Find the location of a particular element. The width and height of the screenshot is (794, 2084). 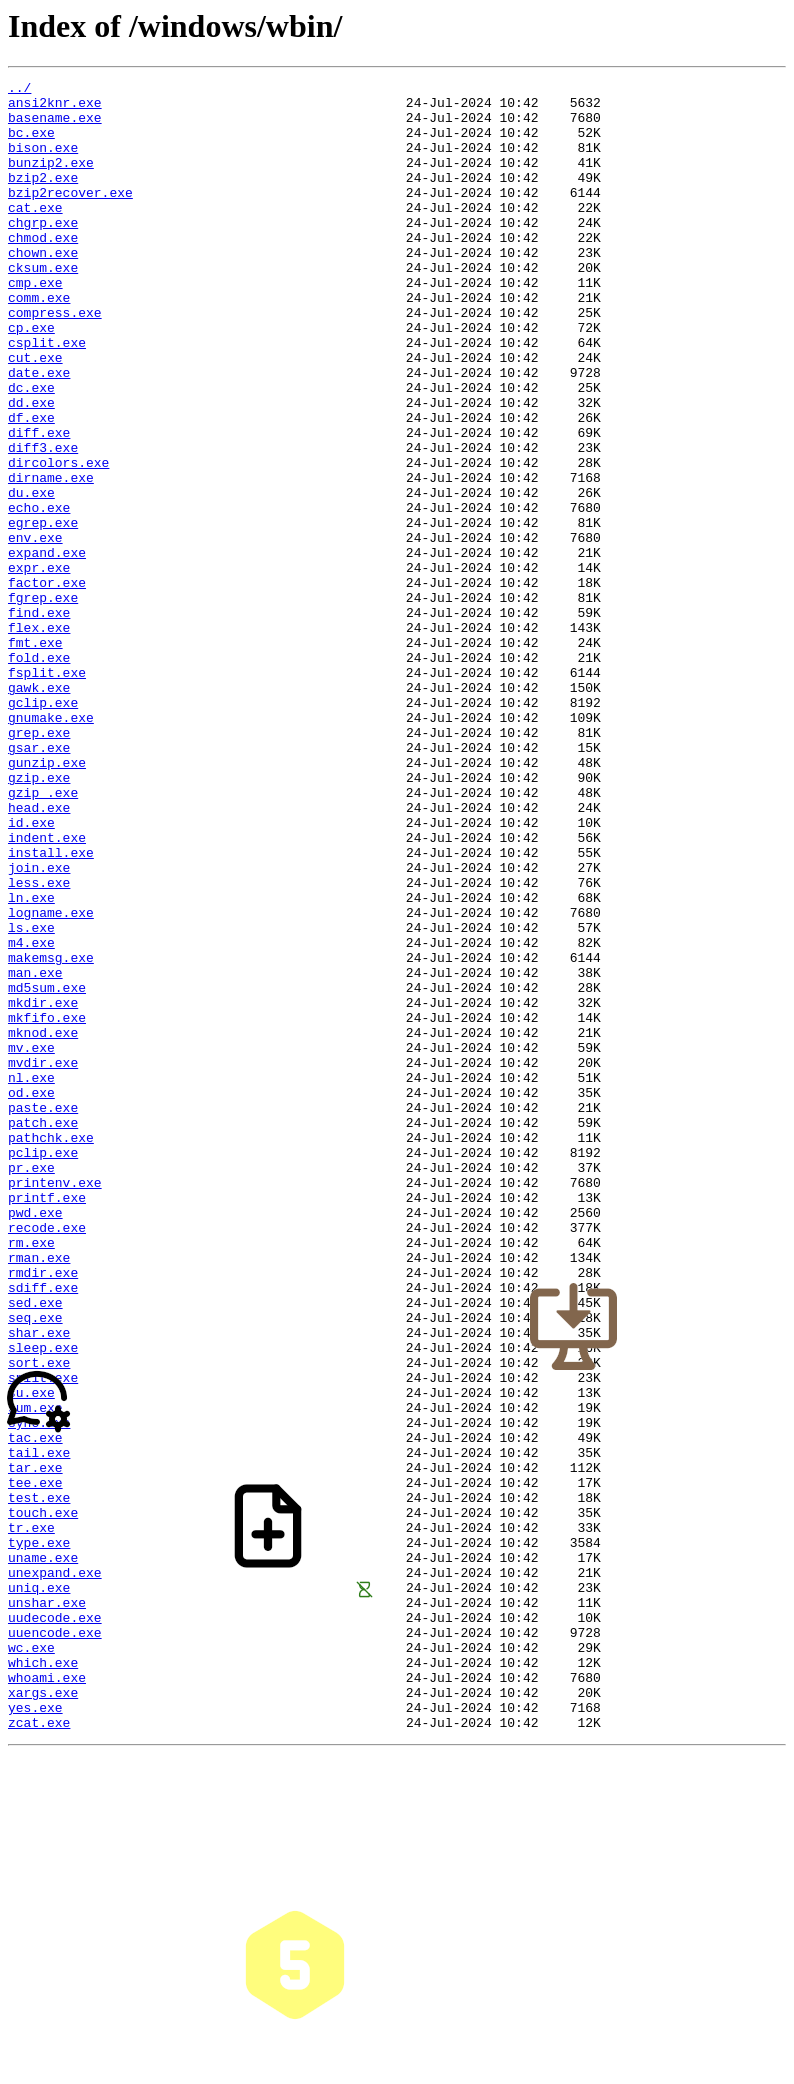

create a new file is located at coordinates (268, 1526).